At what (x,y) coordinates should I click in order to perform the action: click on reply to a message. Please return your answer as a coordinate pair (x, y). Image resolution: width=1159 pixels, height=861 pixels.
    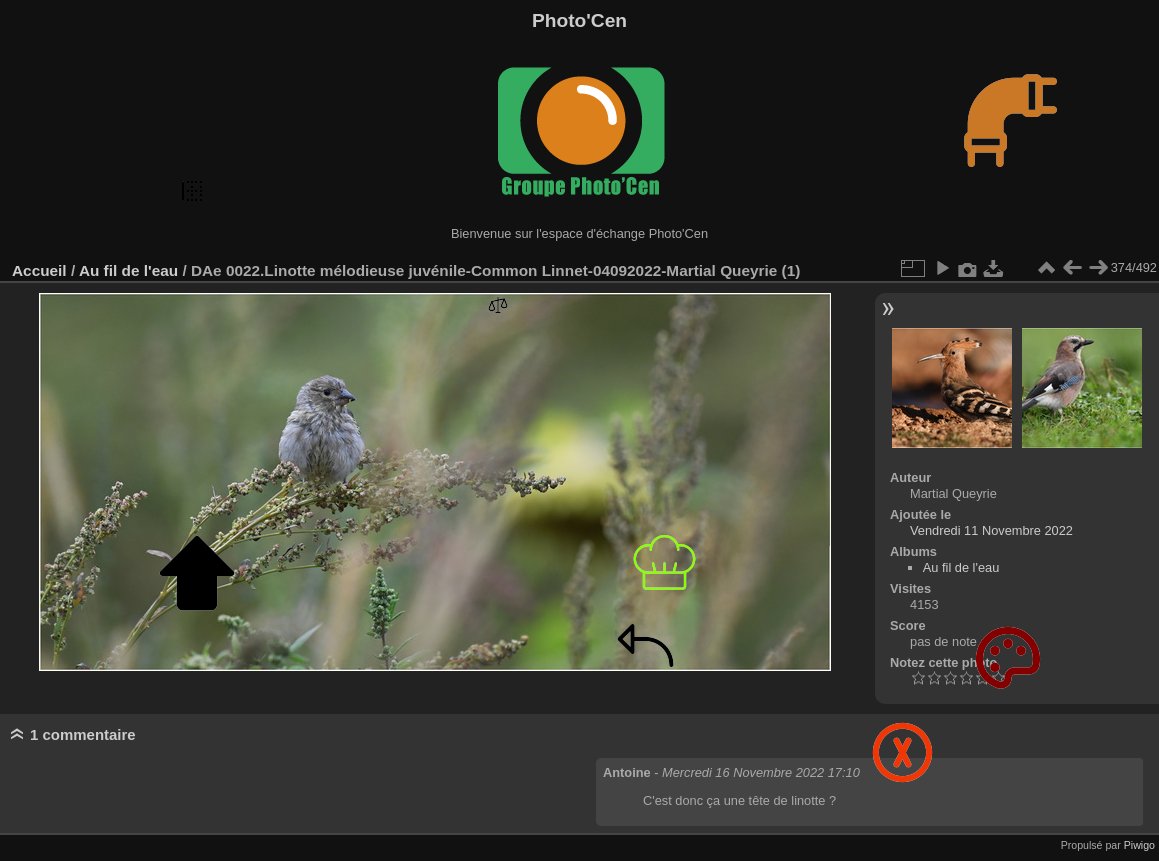
    Looking at the image, I should click on (645, 645).